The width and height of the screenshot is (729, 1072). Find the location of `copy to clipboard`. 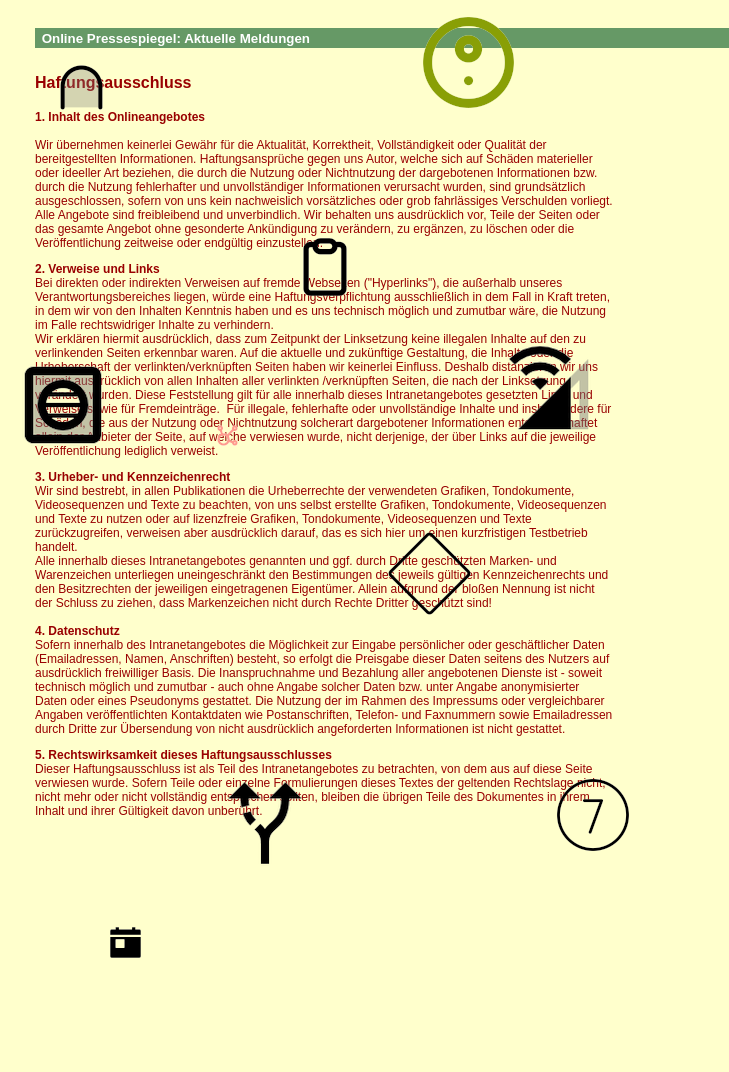

copy to clipboard is located at coordinates (325, 267).